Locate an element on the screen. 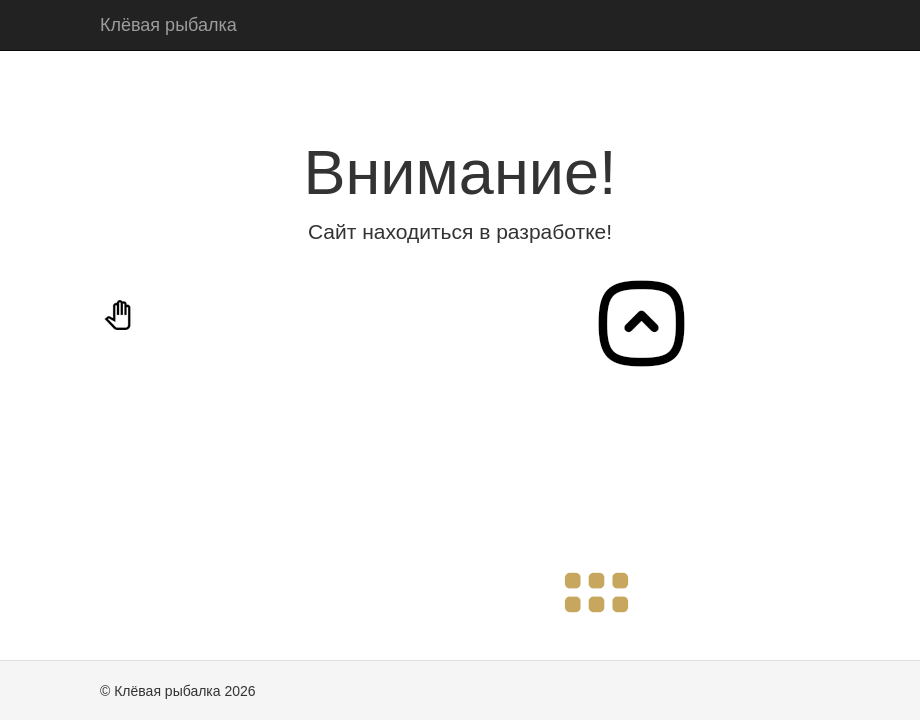 Image resolution: width=920 pixels, height=720 pixels. stop or pause an action is located at coordinates (118, 315).